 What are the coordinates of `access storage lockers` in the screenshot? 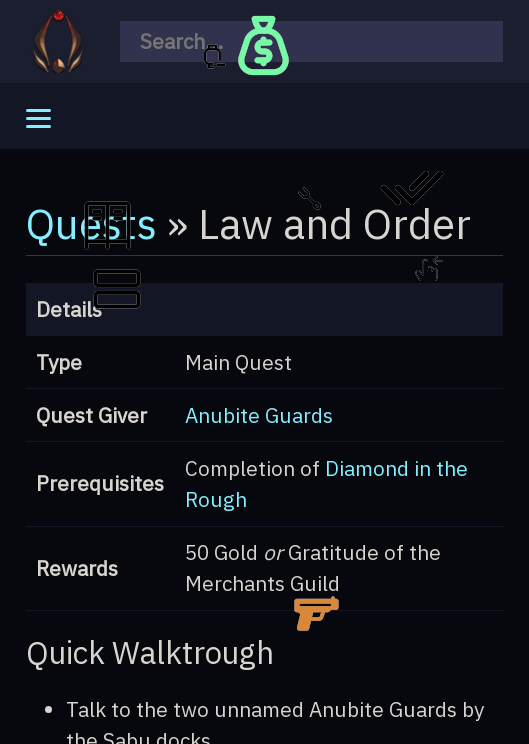 It's located at (107, 224).